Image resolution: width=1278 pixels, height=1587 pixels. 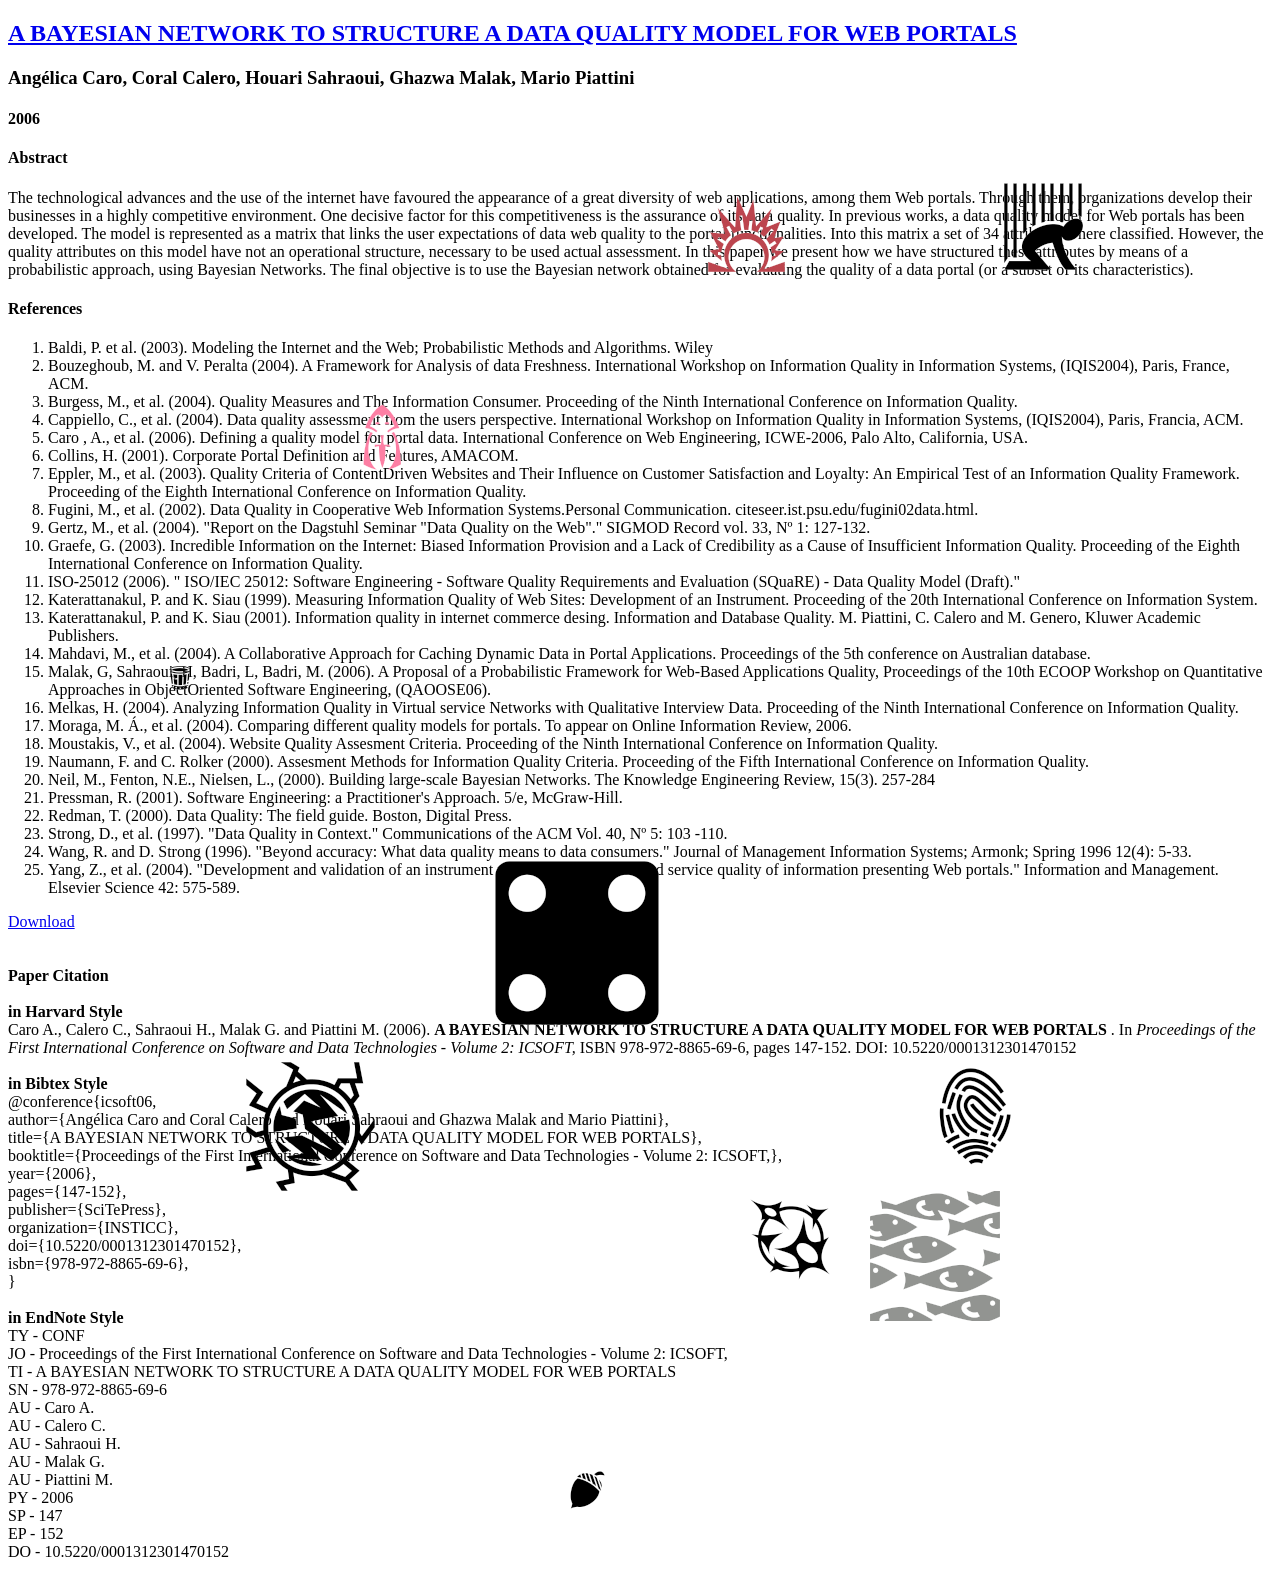 I want to click on indicates marine life or aquarium feature in a game, so click(x=935, y=1256).